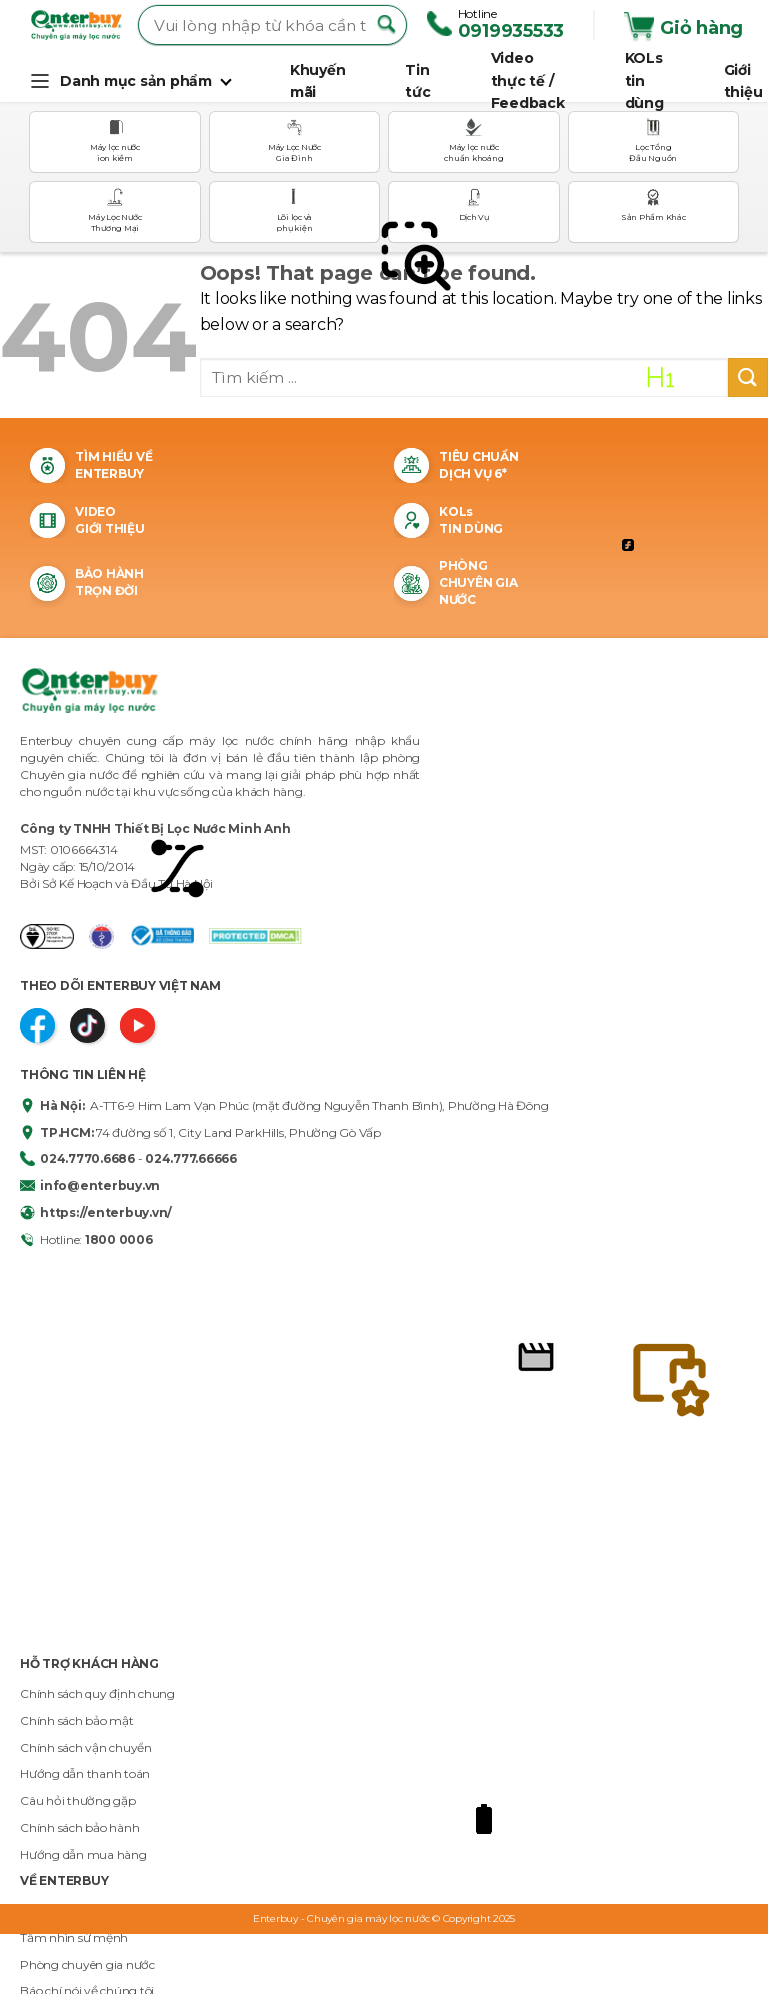 Image resolution: width=768 pixels, height=1994 pixels. What do you see at coordinates (414, 254) in the screenshot?
I see `zoom in on a selected area` at bounding box center [414, 254].